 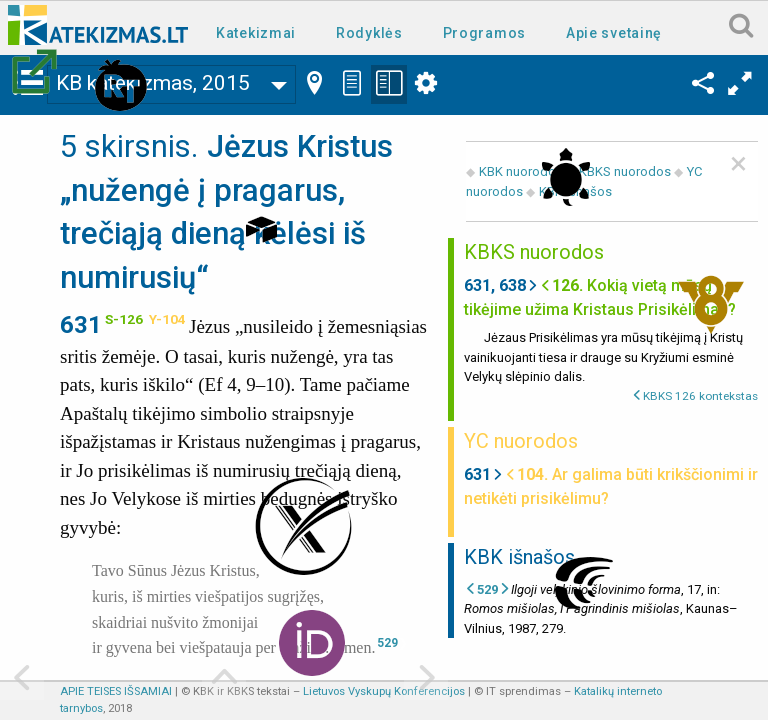 I want to click on go to the Galaxus website or app, so click(x=566, y=177).